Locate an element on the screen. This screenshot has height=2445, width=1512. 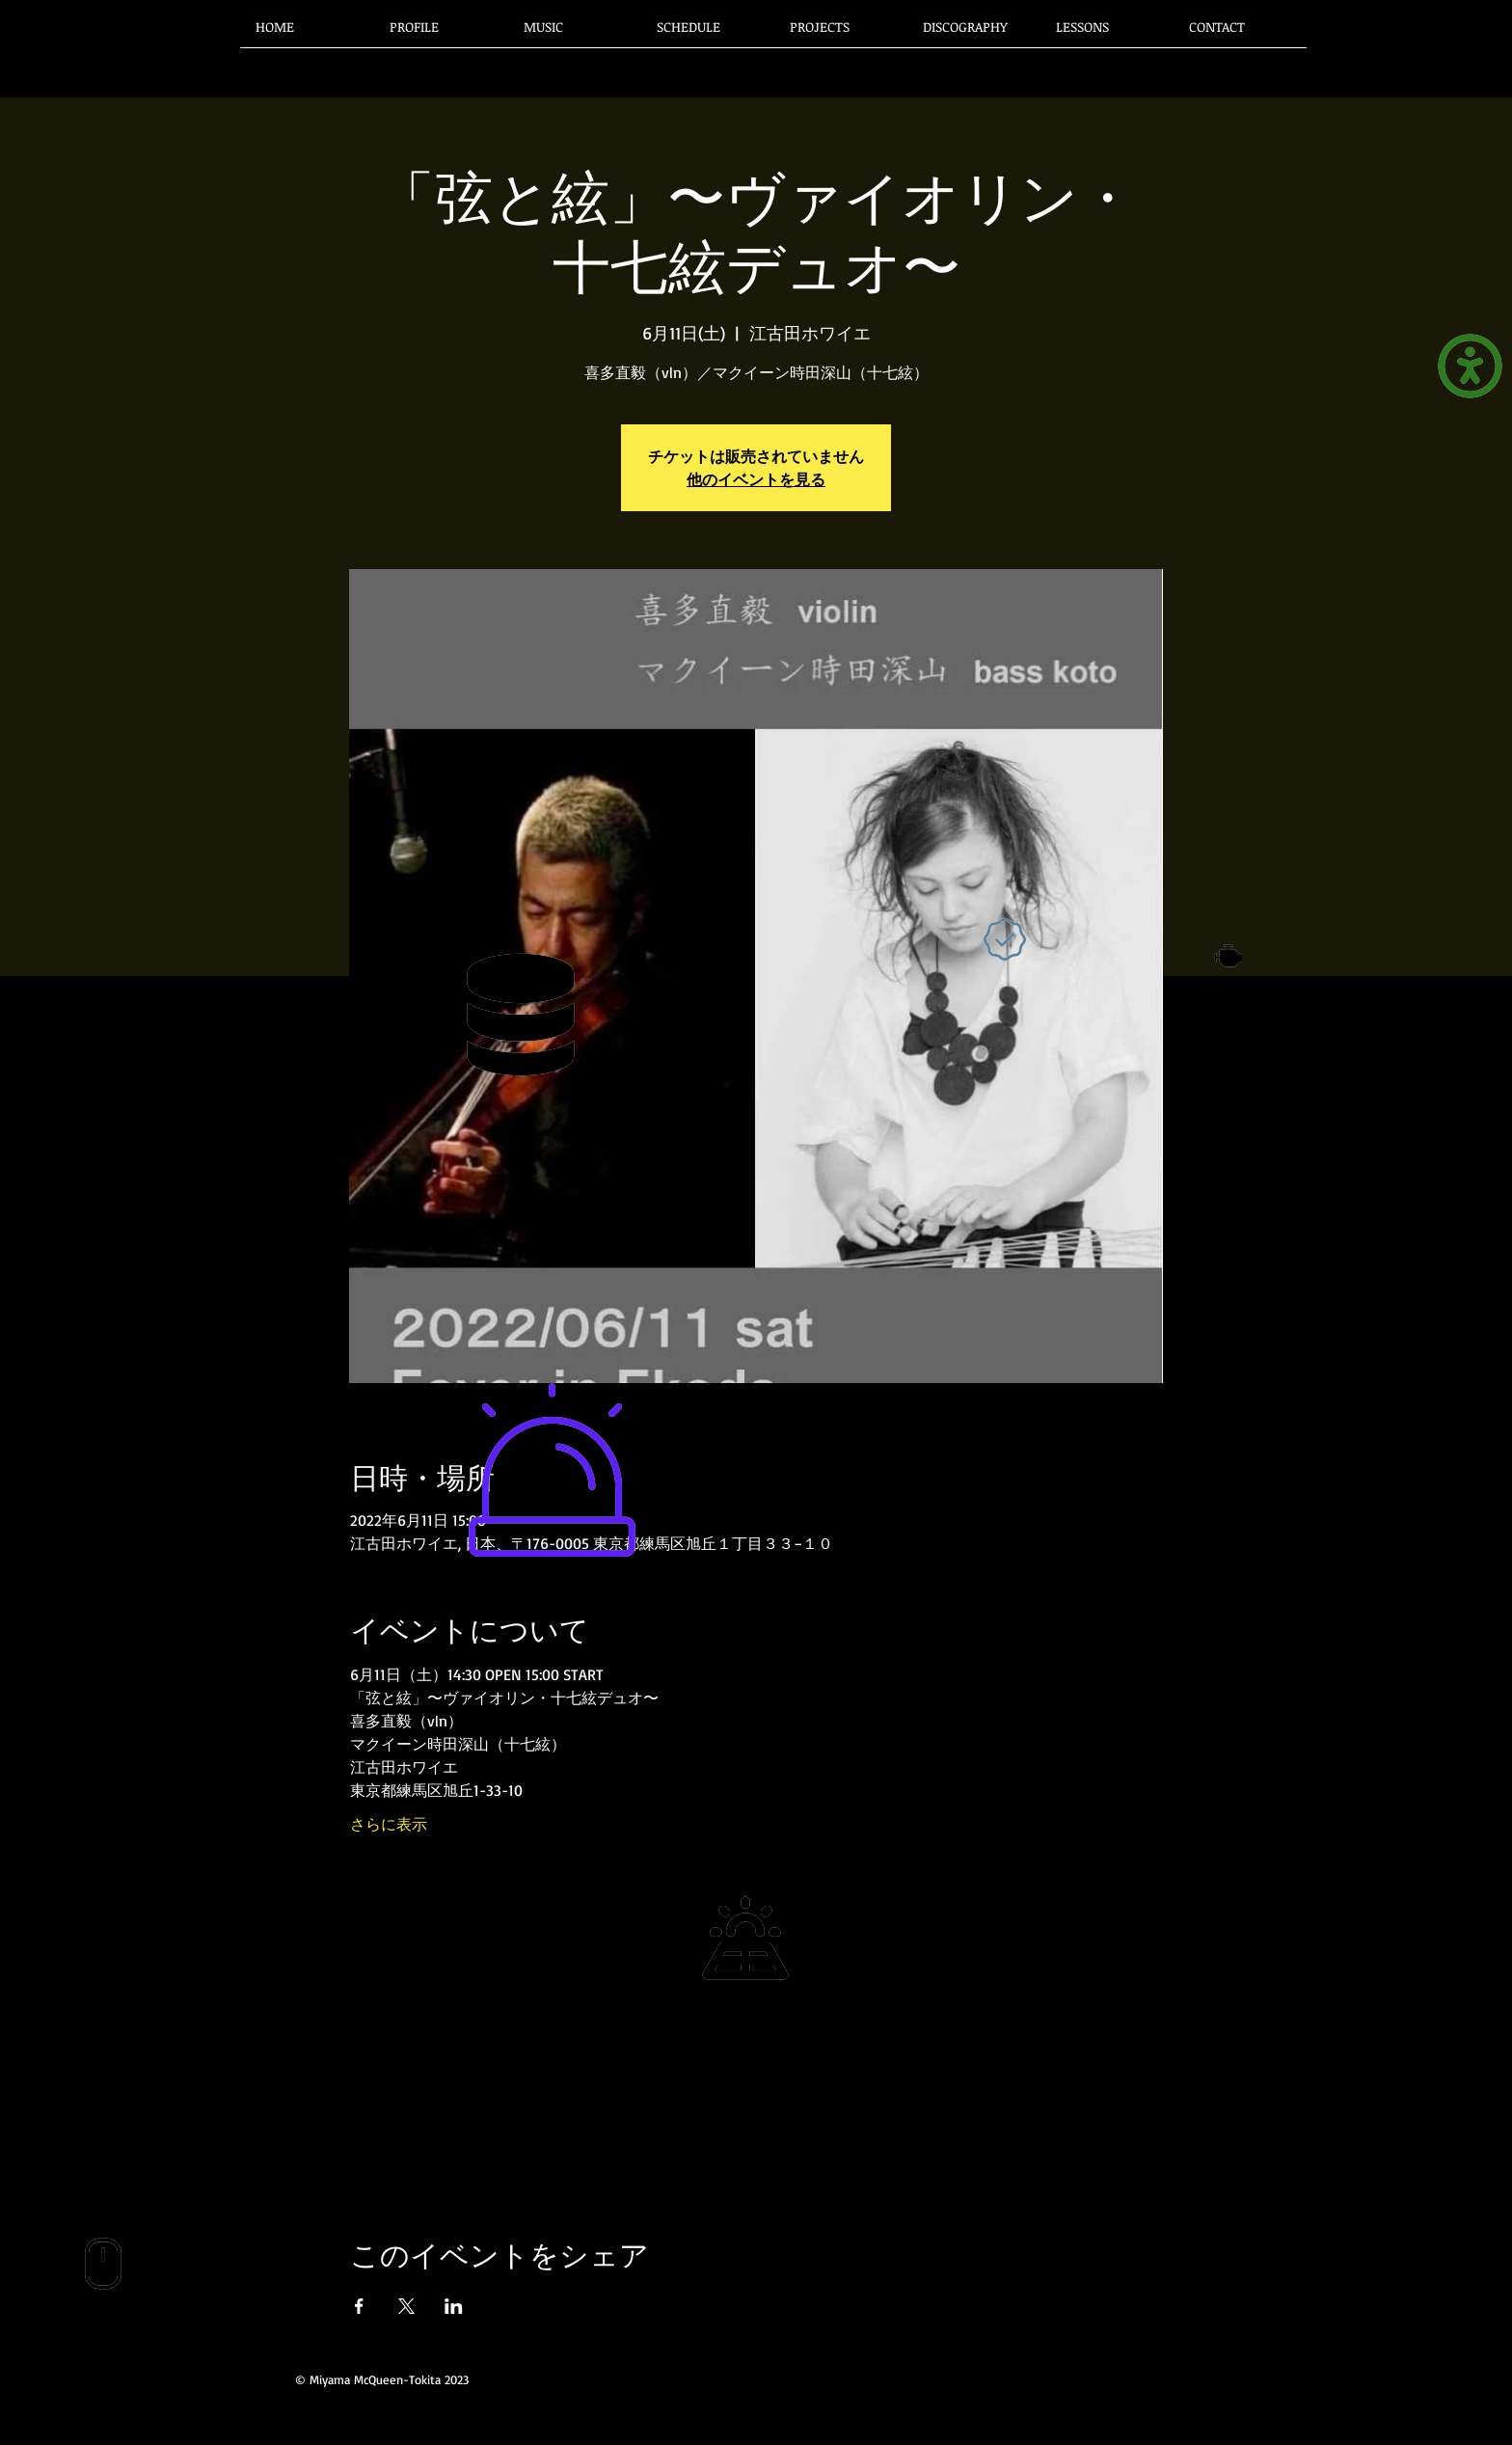
access engine or vehicle diagnostics is located at coordinates (1228, 956).